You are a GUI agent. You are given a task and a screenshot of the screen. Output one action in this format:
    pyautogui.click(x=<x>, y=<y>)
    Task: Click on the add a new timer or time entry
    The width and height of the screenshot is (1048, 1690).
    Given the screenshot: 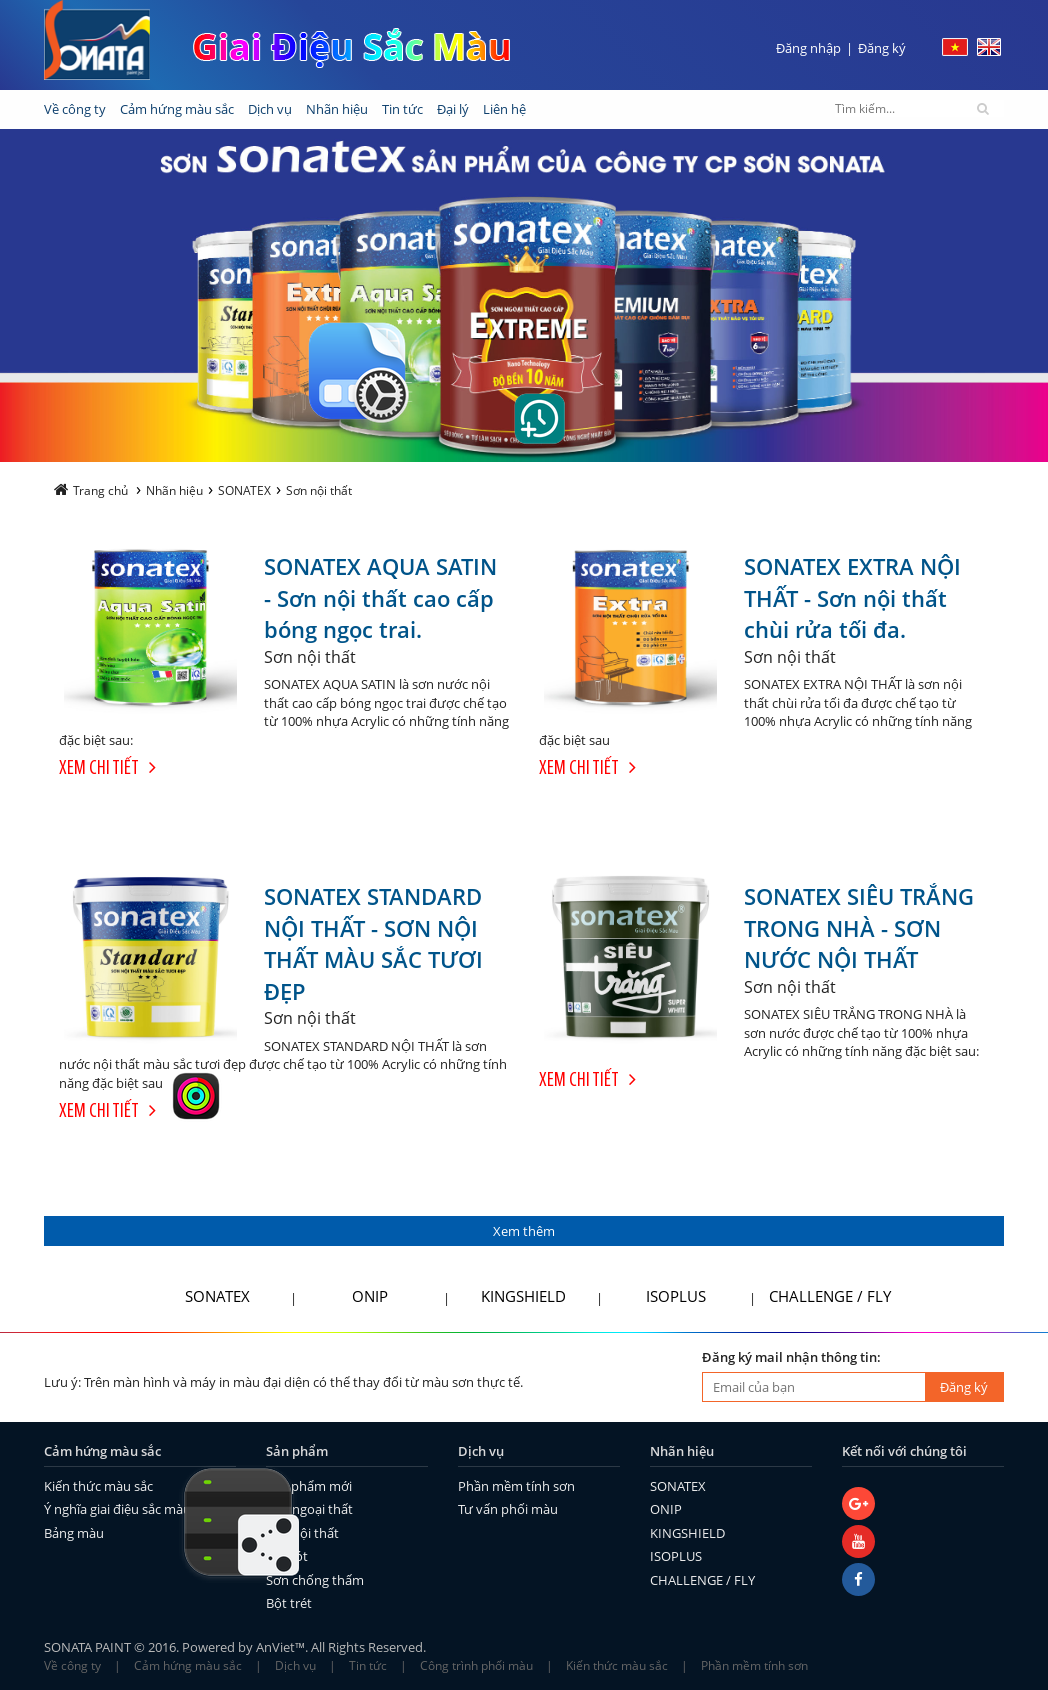 What is the action you would take?
    pyautogui.click(x=539, y=418)
    